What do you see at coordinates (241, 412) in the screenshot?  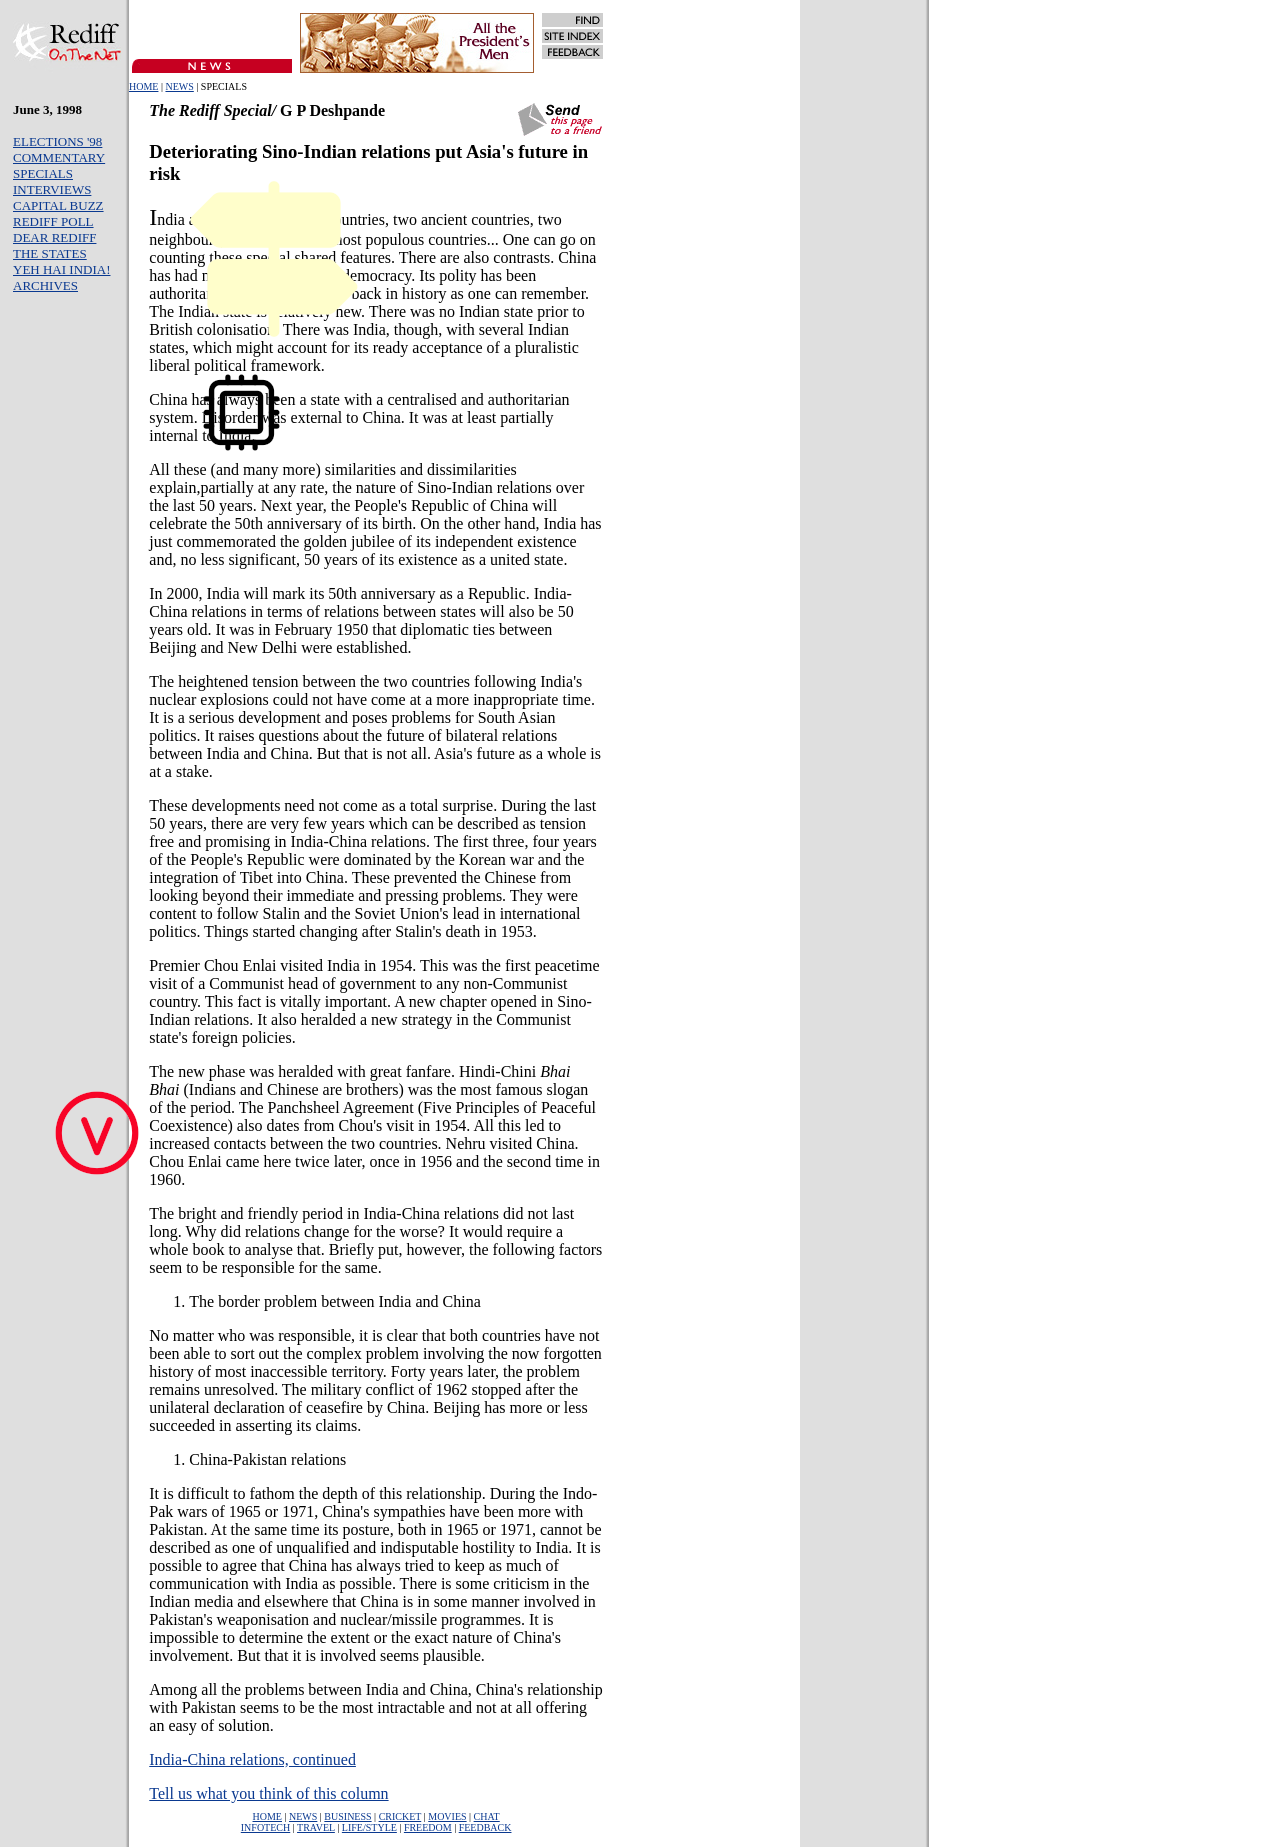 I see `view hardware or system specifications` at bounding box center [241, 412].